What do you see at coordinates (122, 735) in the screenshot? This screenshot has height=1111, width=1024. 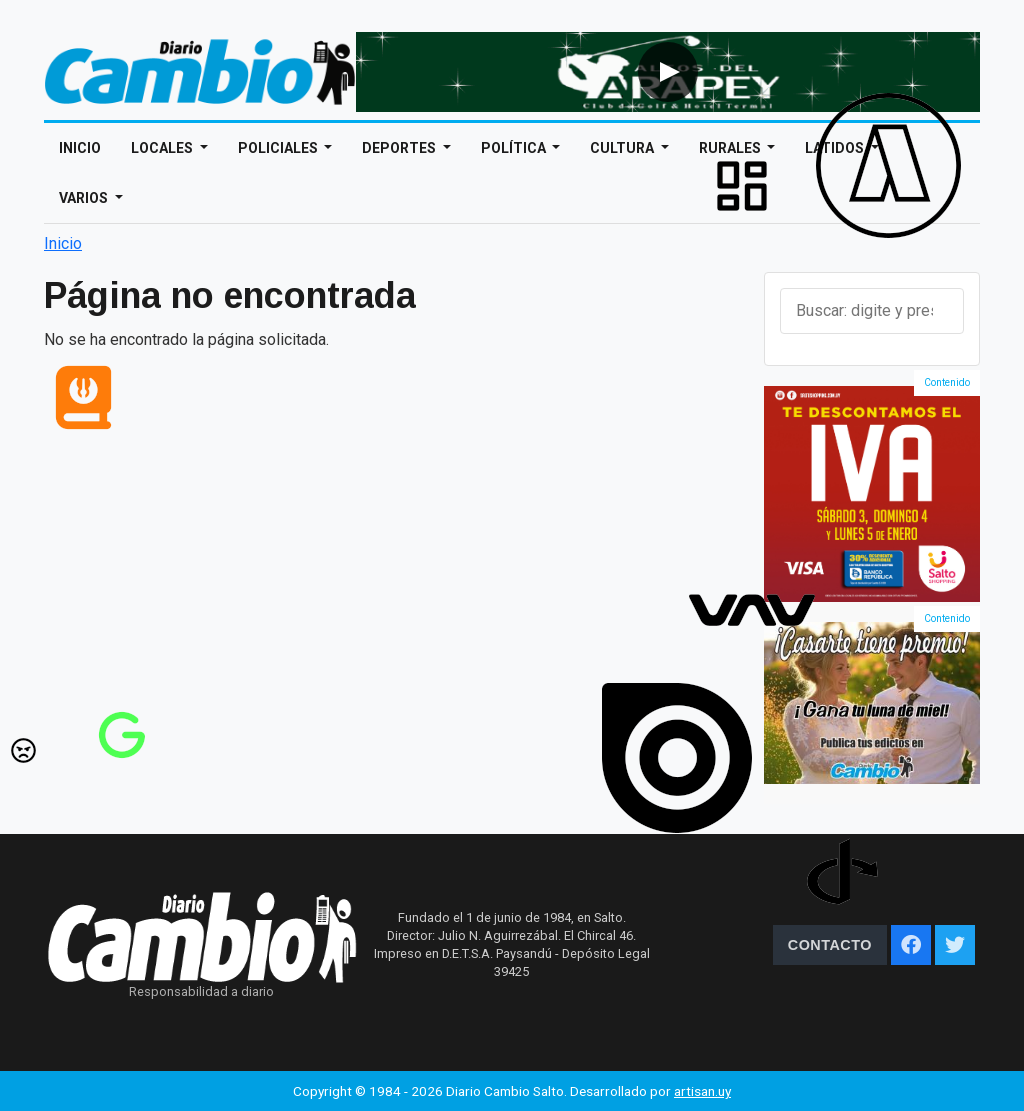 I see `indicates items starting with the letter G` at bounding box center [122, 735].